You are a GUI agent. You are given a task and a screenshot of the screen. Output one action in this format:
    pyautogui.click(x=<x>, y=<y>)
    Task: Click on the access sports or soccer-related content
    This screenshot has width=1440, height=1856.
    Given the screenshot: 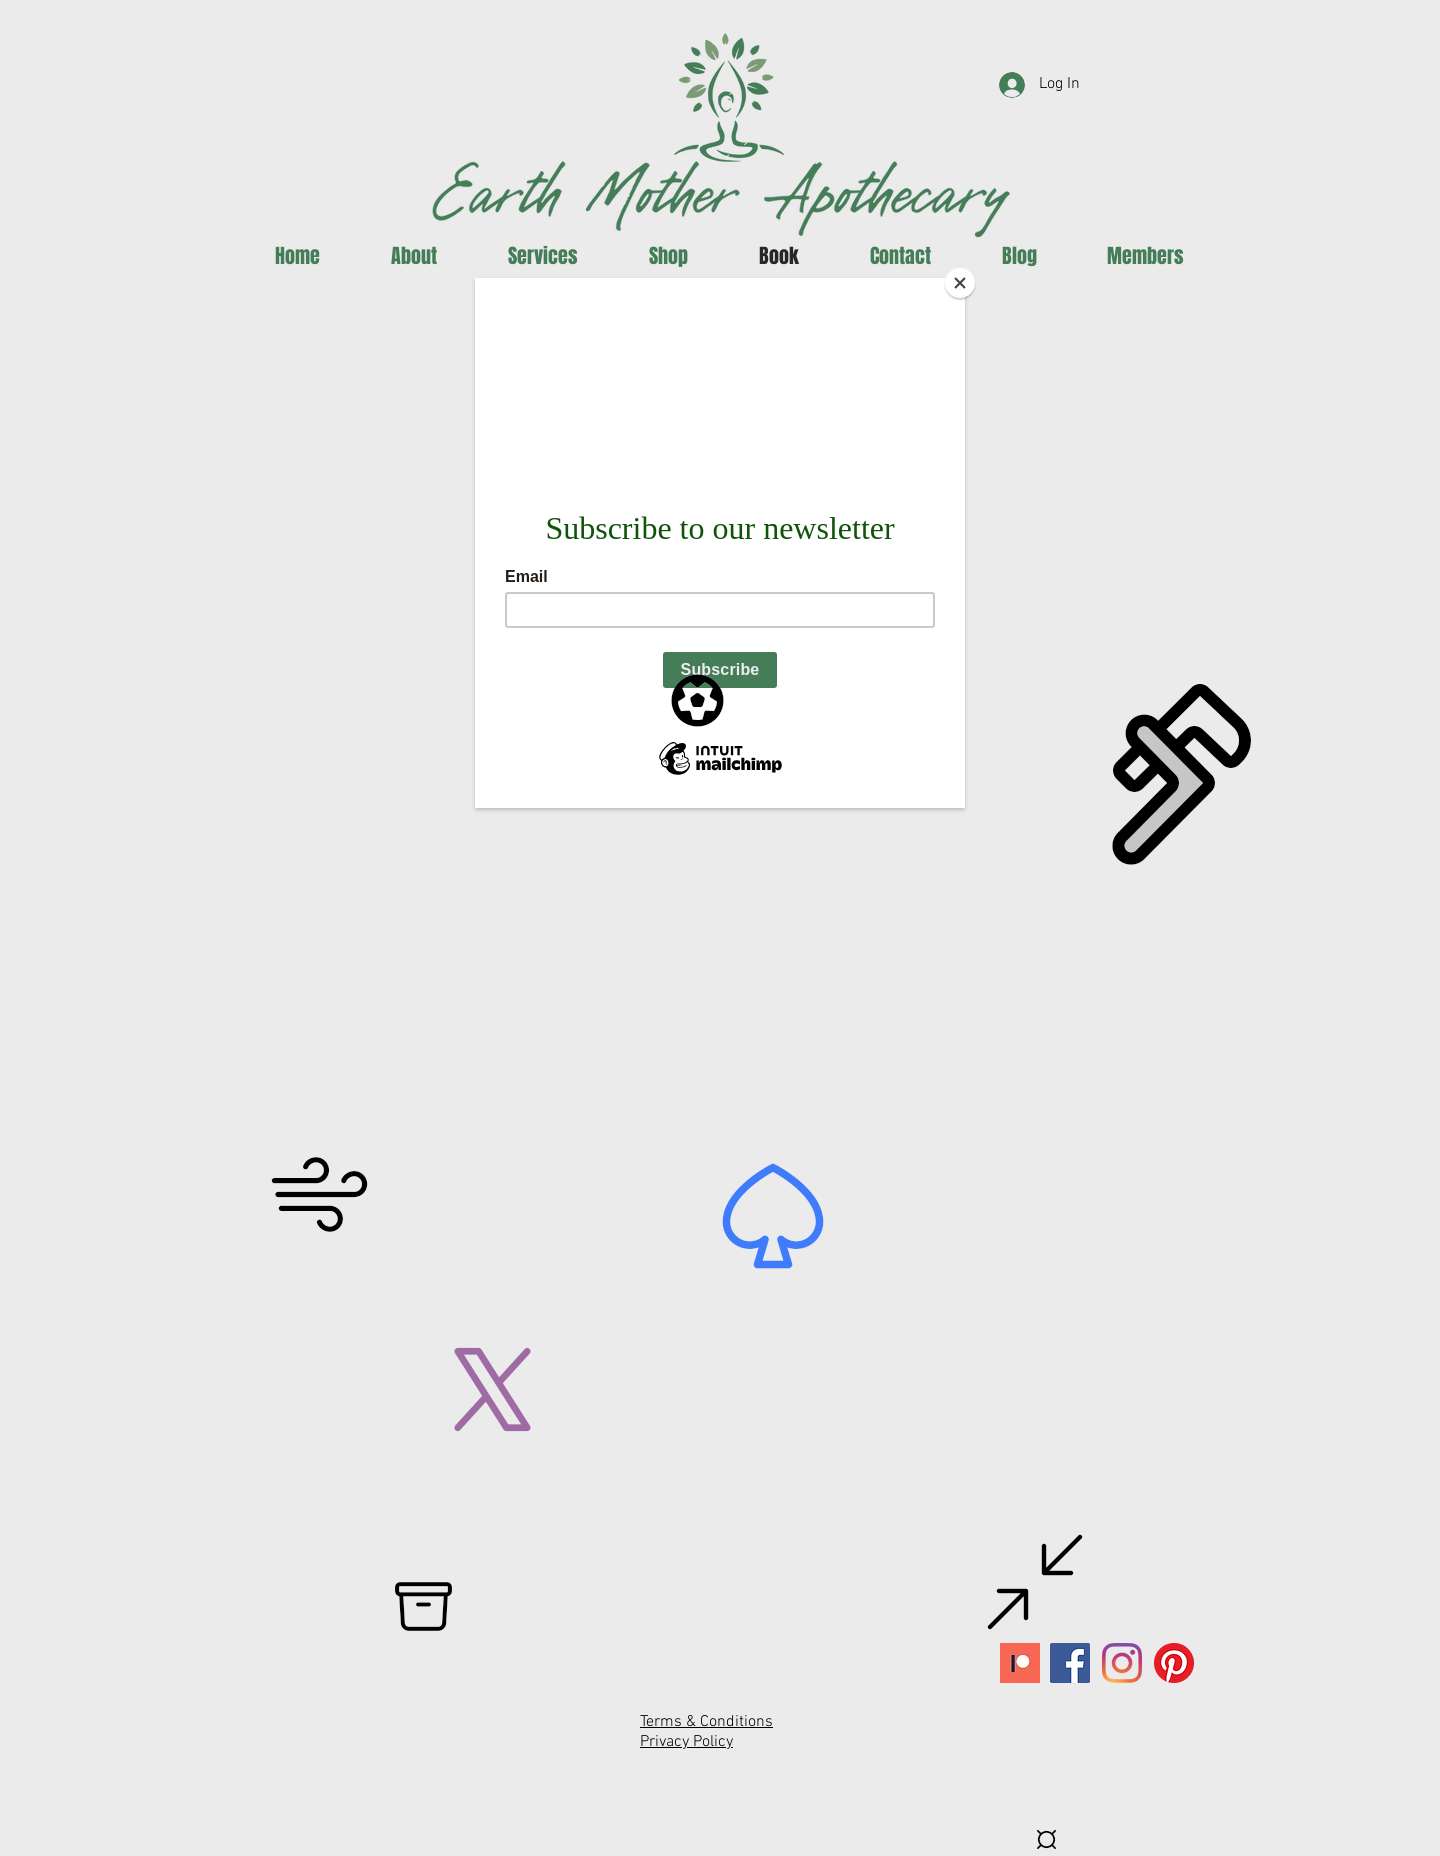 What is the action you would take?
    pyautogui.click(x=697, y=700)
    